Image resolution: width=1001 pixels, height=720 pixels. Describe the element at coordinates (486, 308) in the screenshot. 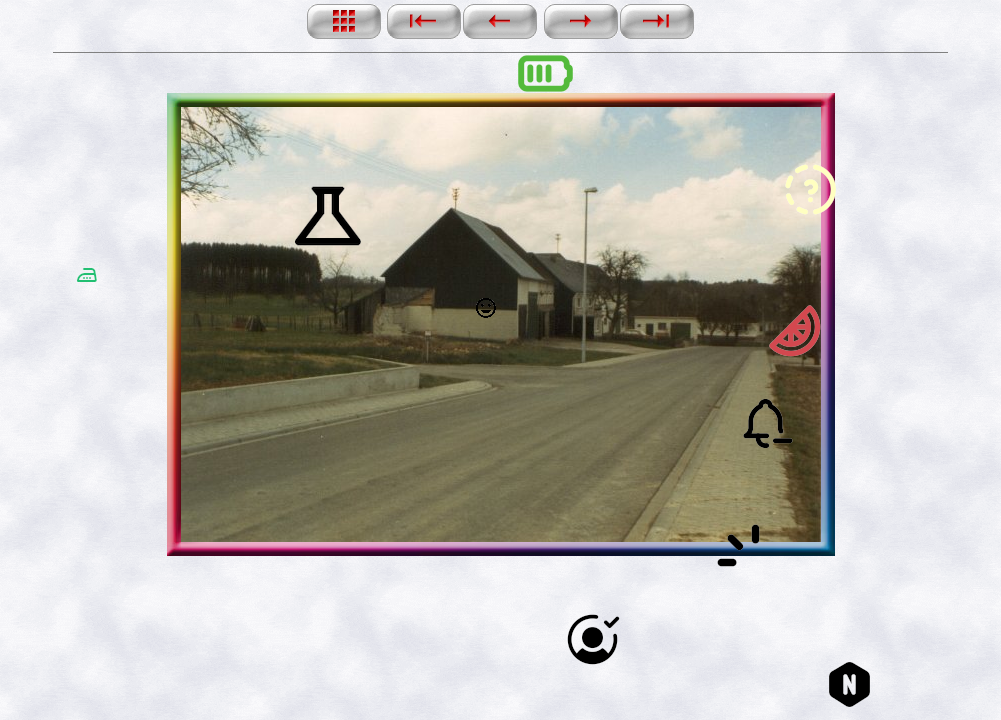

I see `set your mood or status` at that location.